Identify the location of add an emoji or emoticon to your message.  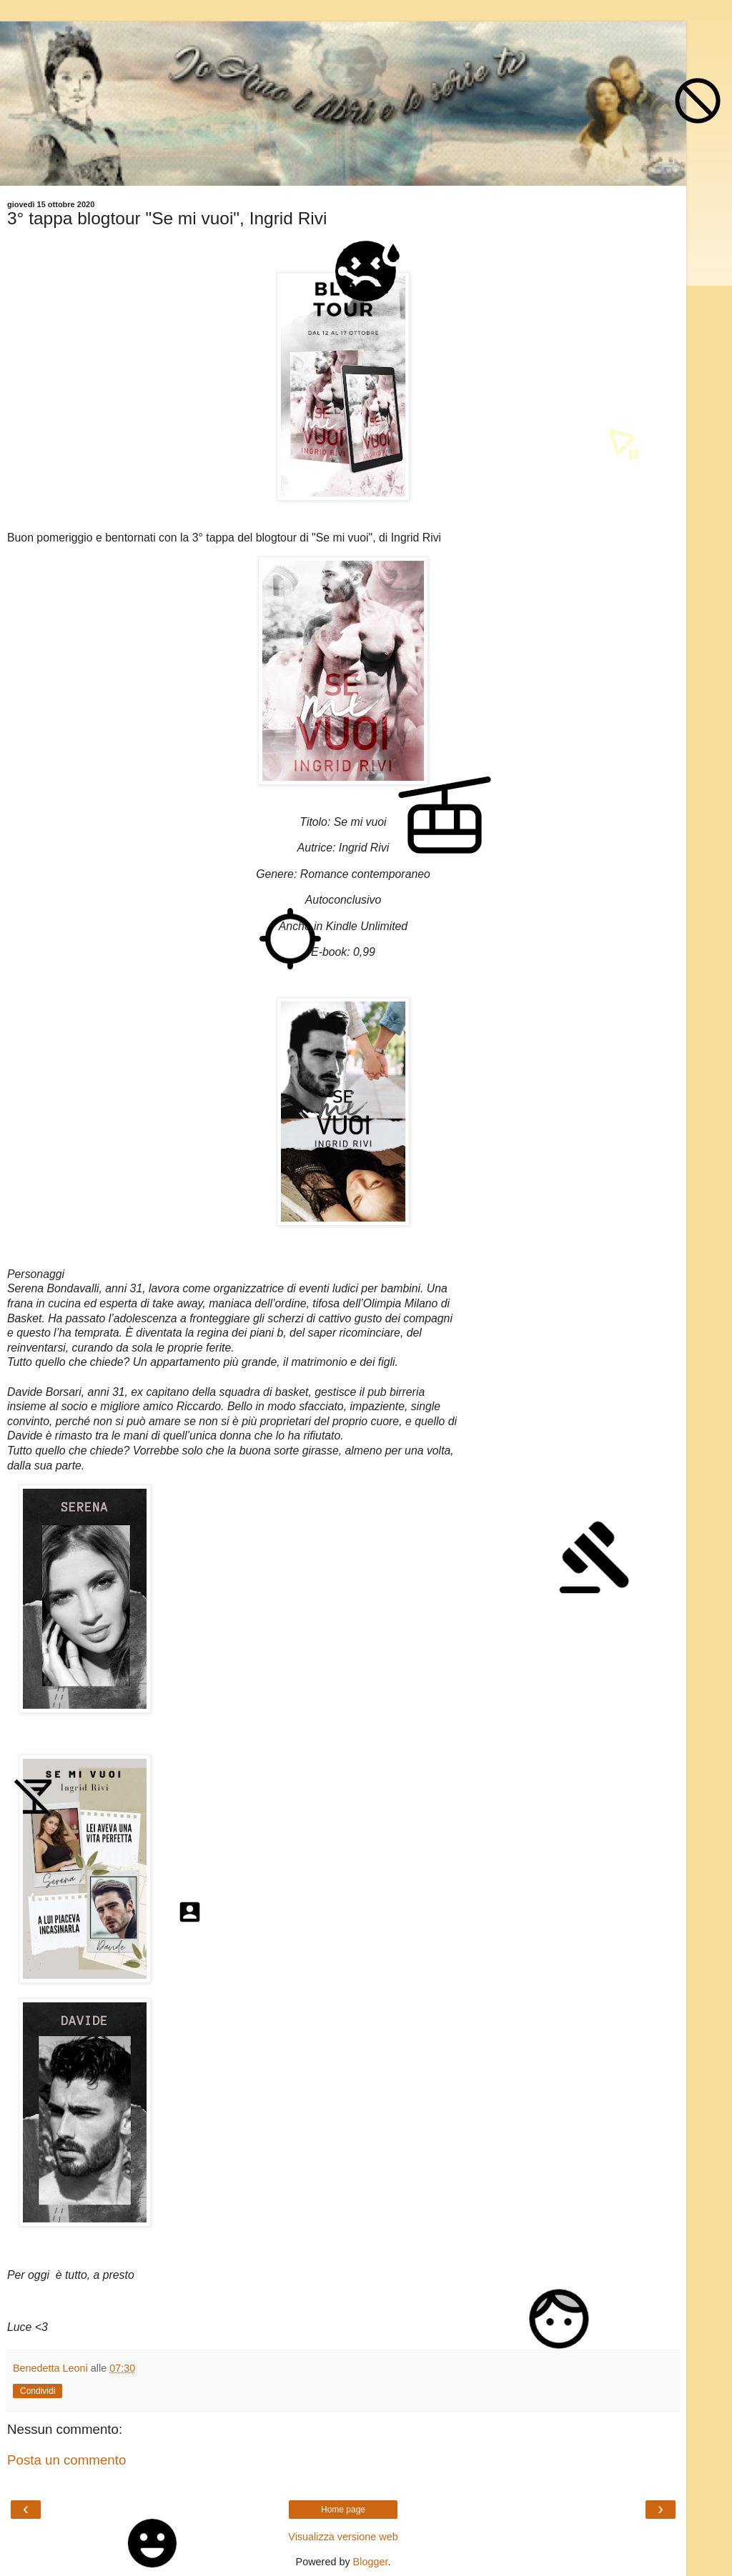
(152, 2543).